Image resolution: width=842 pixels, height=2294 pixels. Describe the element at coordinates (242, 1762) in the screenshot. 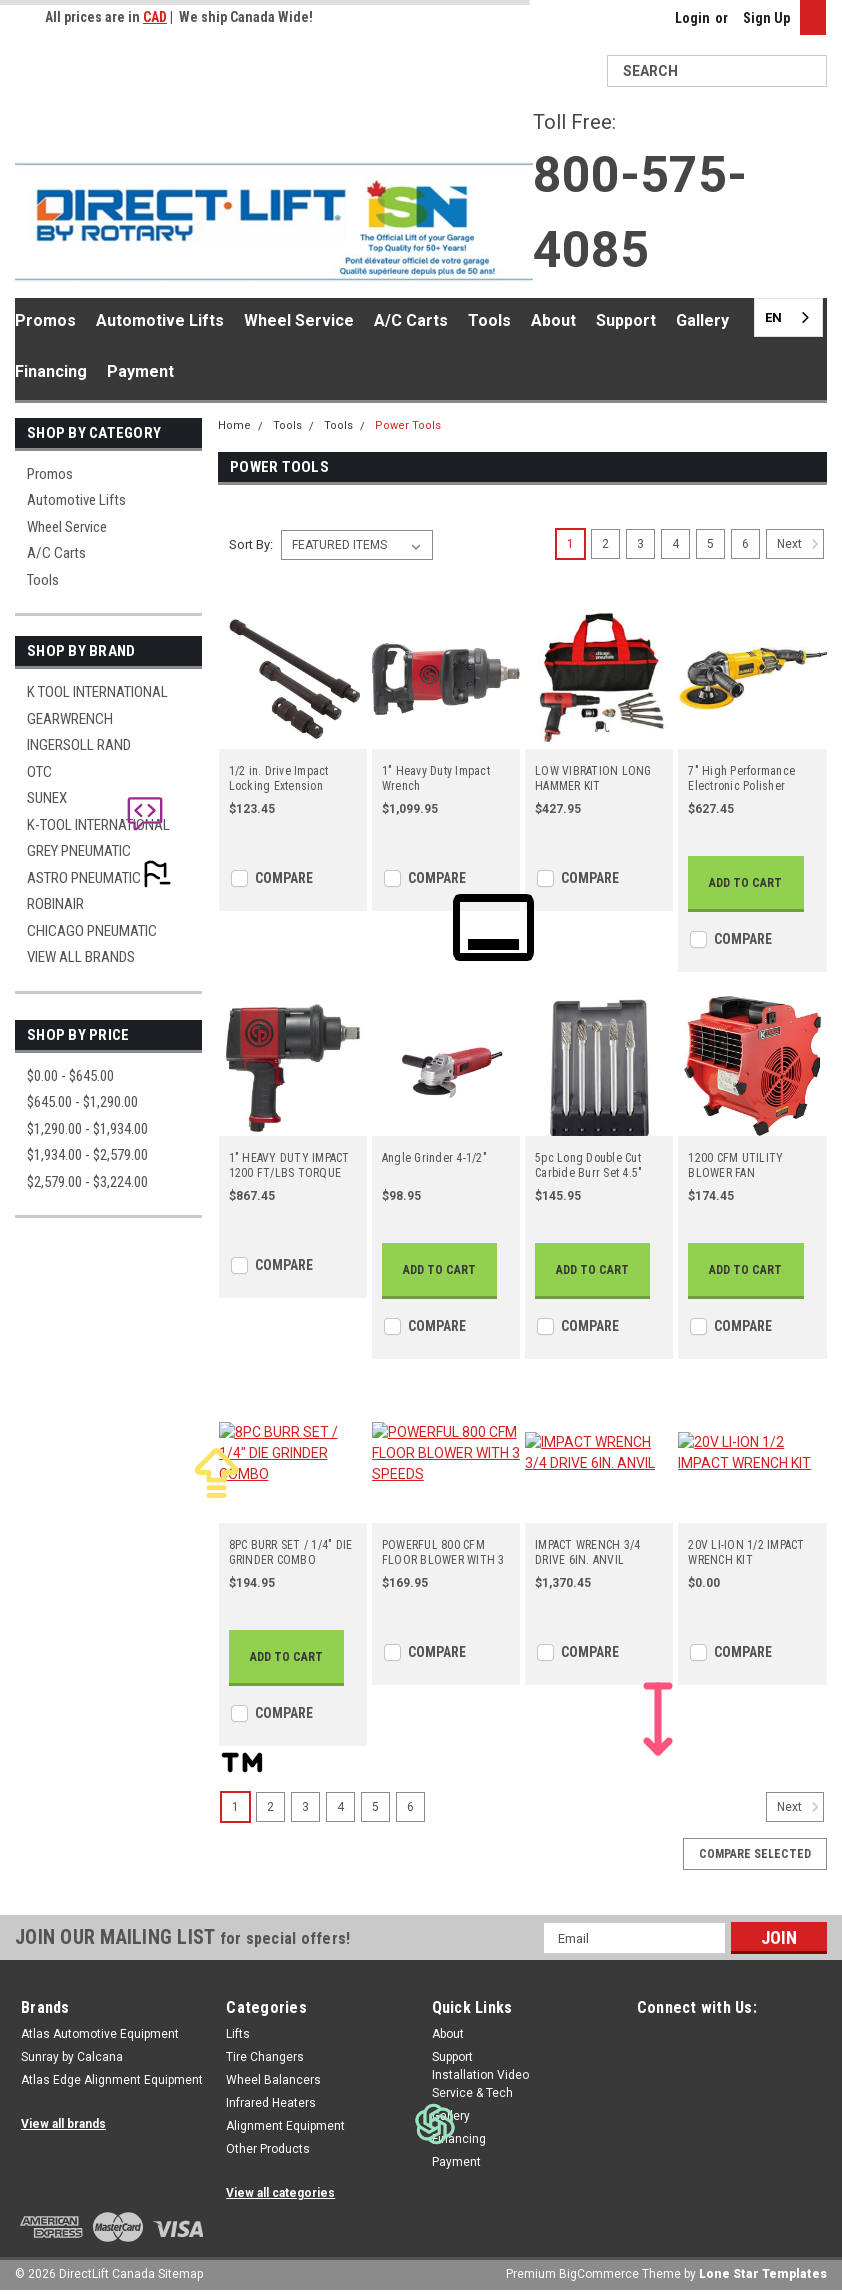

I see `indicates trademarked content or branding` at that location.